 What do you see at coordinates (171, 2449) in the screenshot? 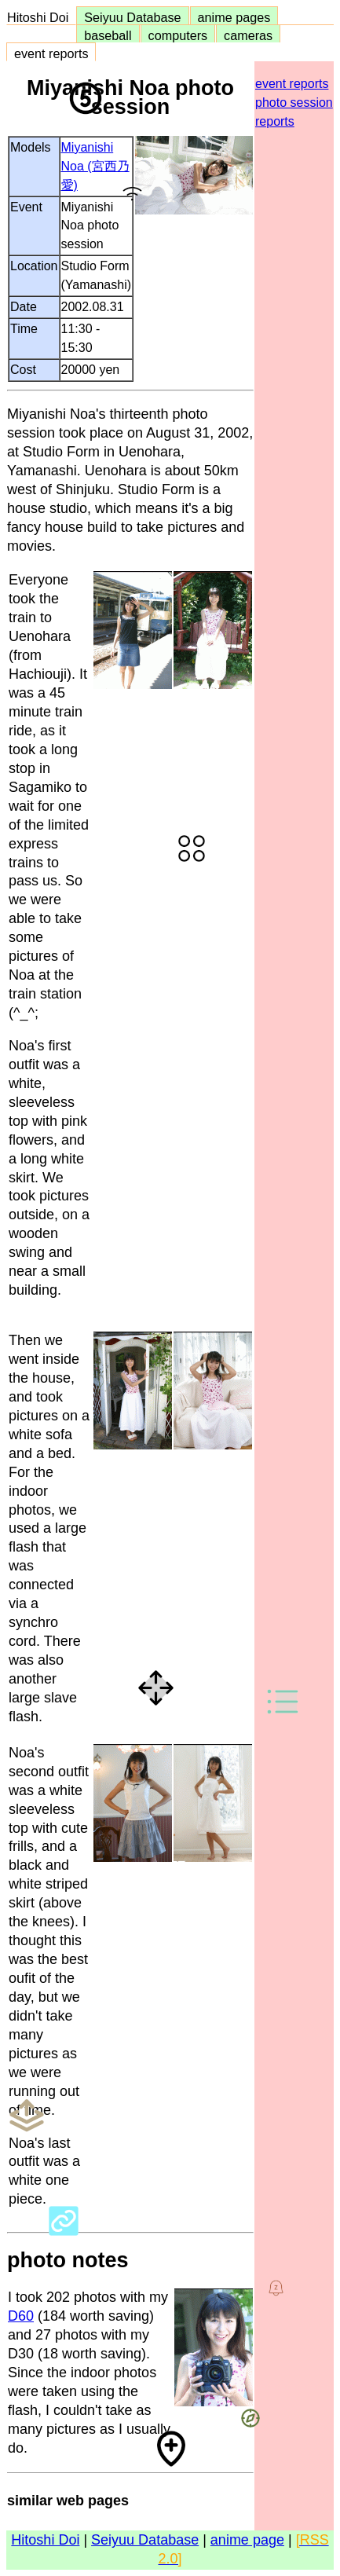
I see `add a new location pin` at bounding box center [171, 2449].